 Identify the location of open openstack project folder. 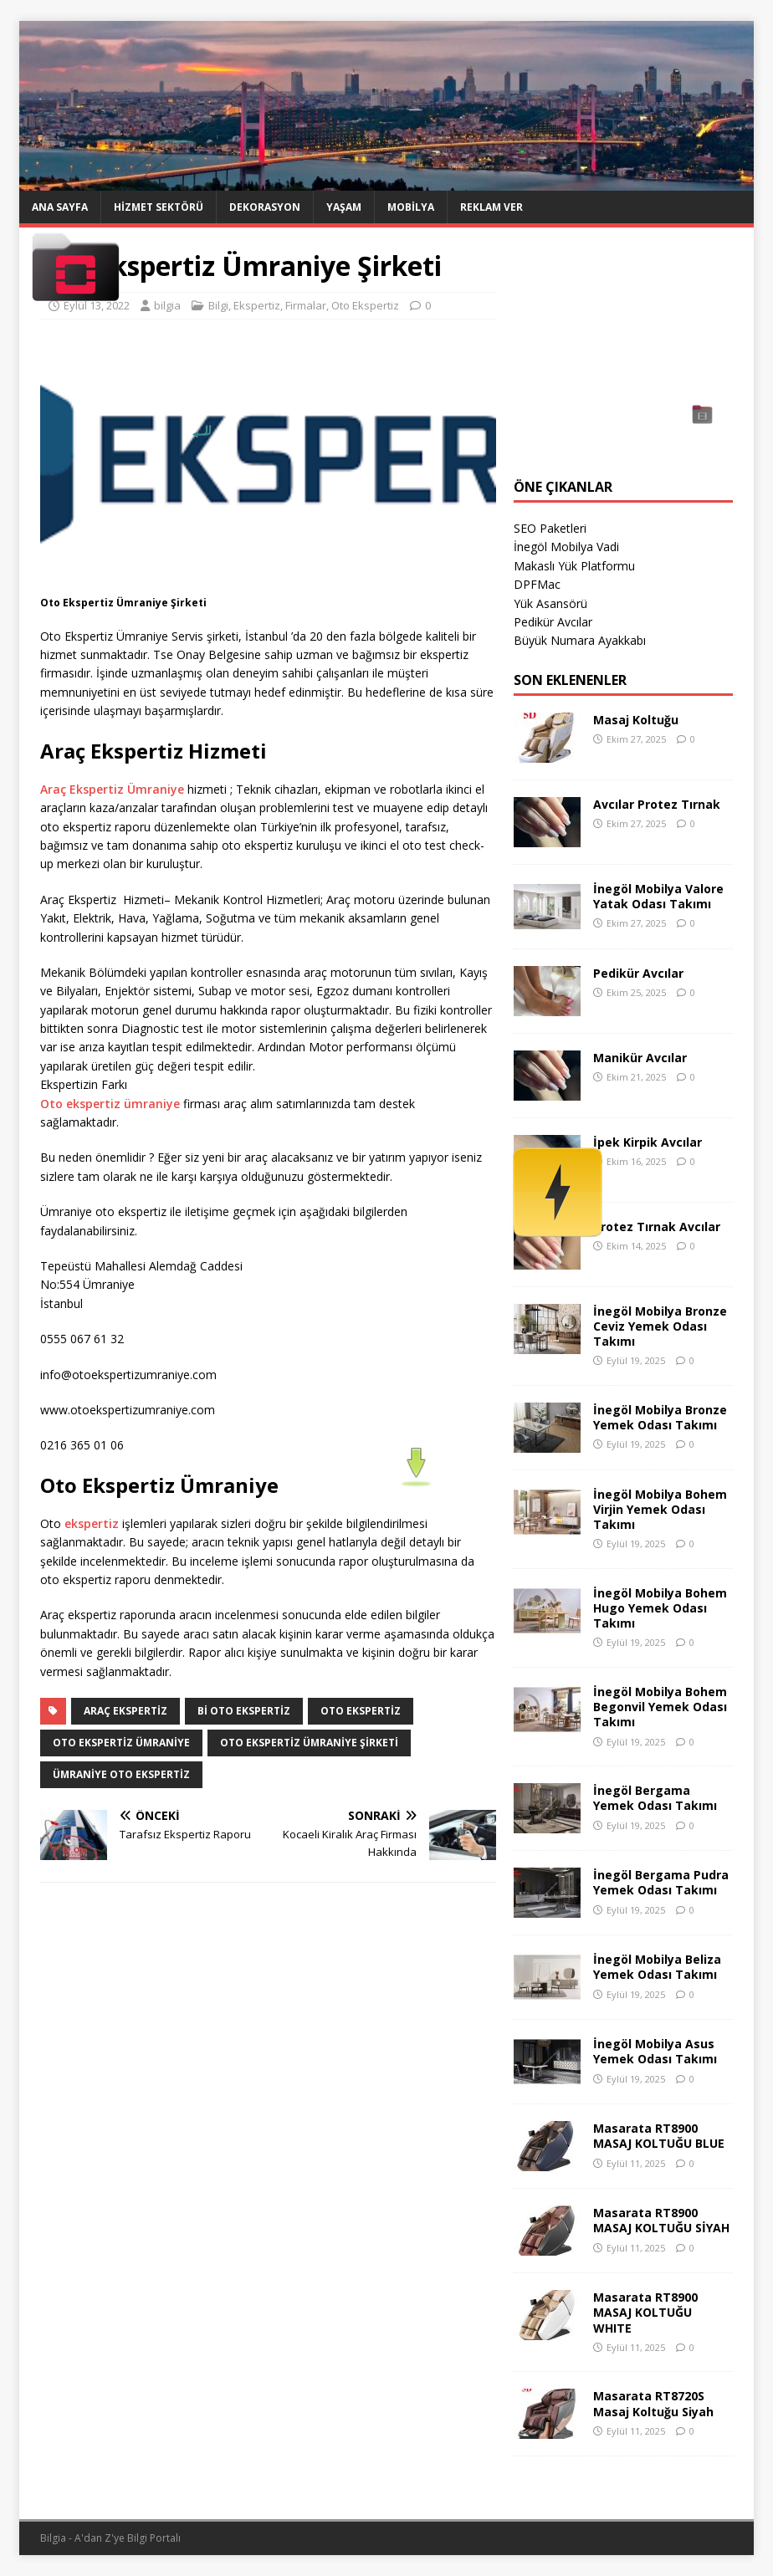
(75, 269).